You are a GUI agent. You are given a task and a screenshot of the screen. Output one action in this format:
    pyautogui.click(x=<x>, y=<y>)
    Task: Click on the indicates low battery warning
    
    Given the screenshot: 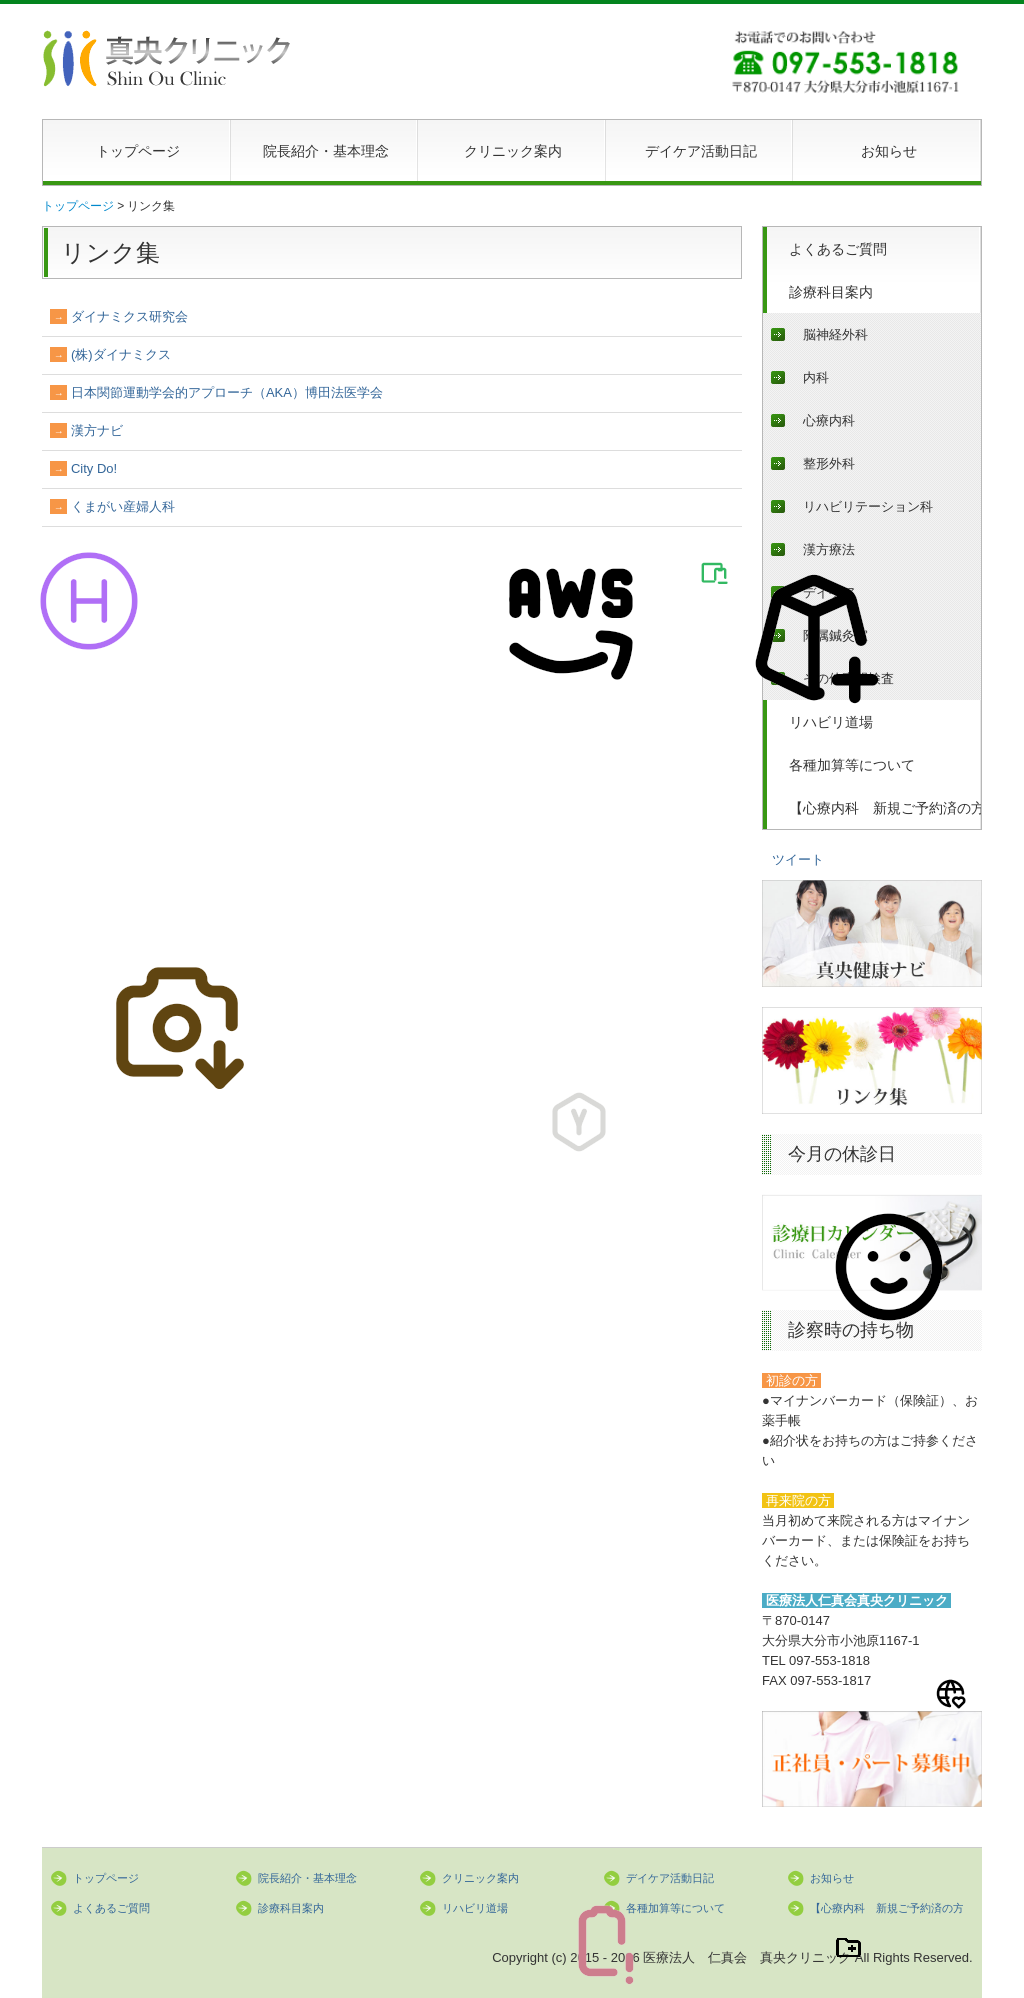 What is the action you would take?
    pyautogui.click(x=602, y=1941)
    